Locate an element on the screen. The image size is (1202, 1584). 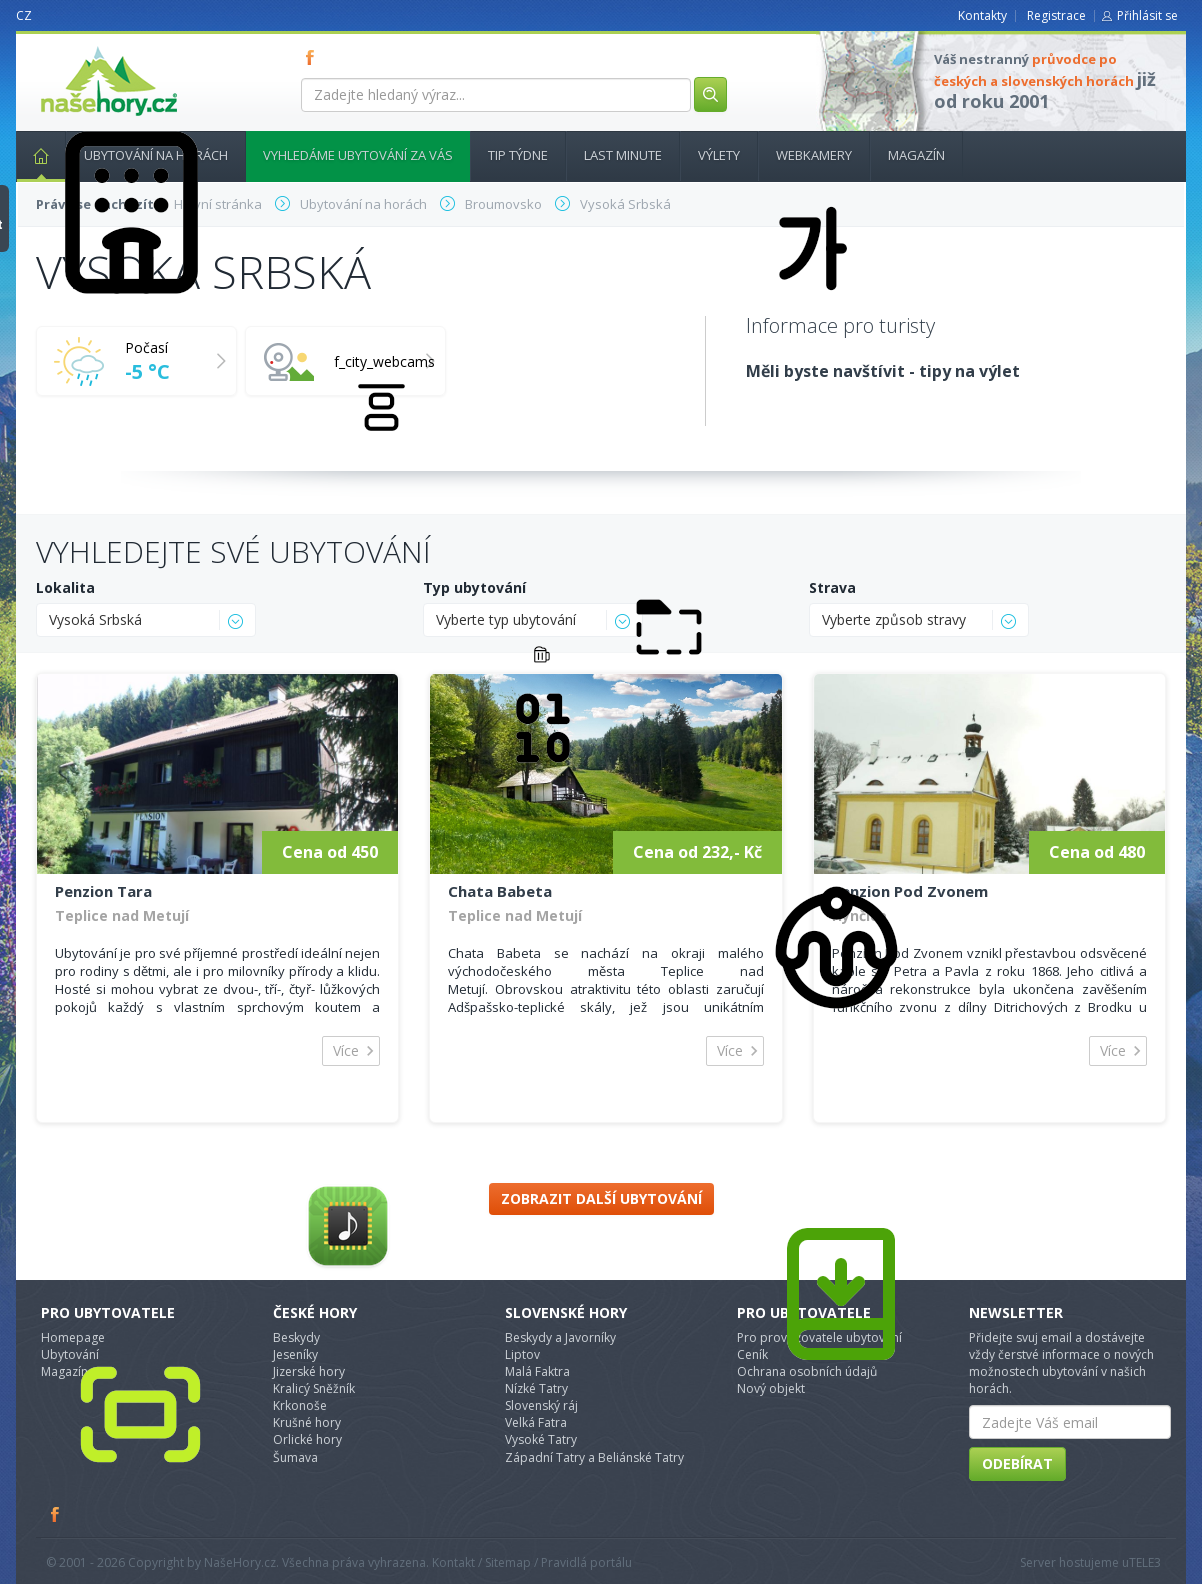
download a book or ebook is located at coordinates (841, 1294).